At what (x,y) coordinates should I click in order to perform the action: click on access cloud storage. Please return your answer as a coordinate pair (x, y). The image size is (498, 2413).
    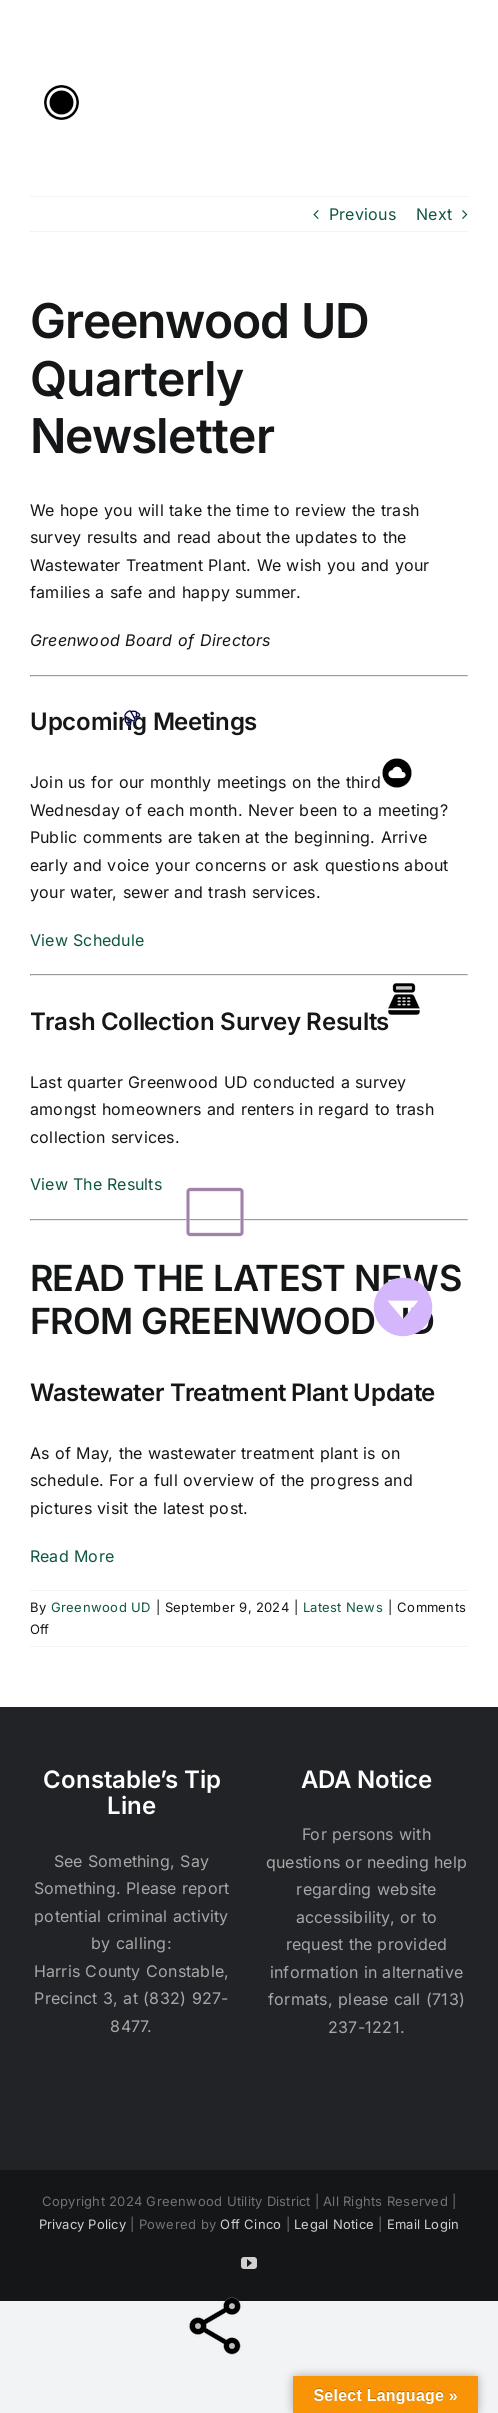
    Looking at the image, I should click on (397, 773).